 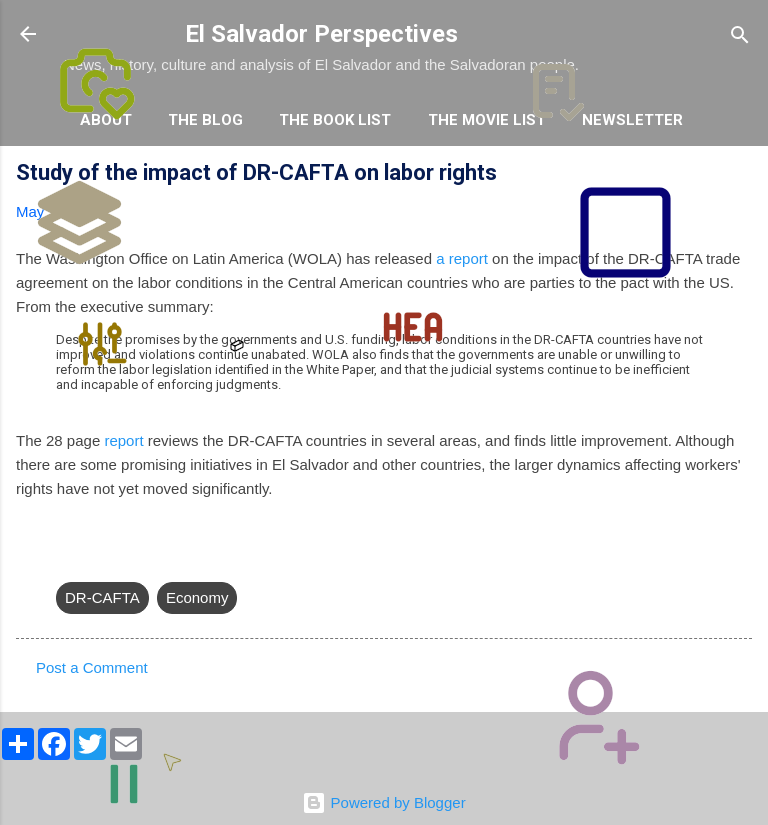 What do you see at coordinates (95, 80) in the screenshot?
I see `mark photo as favorite` at bounding box center [95, 80].